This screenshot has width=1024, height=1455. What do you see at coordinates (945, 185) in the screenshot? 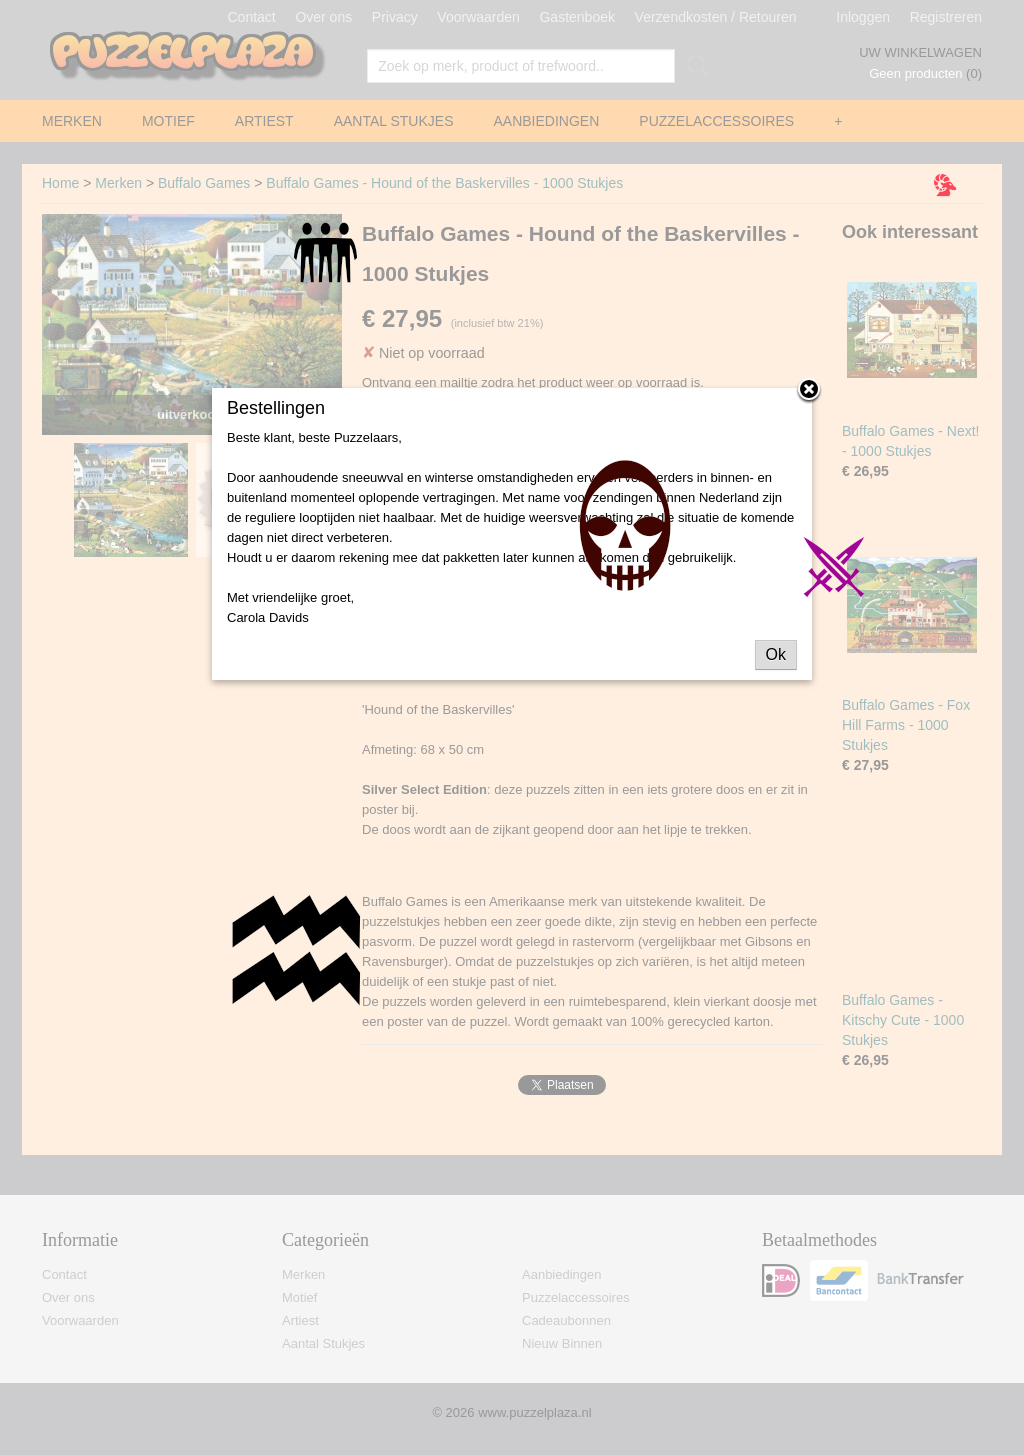
I see `view ram or aries zodiac sign` at bounding box center [945, 185].